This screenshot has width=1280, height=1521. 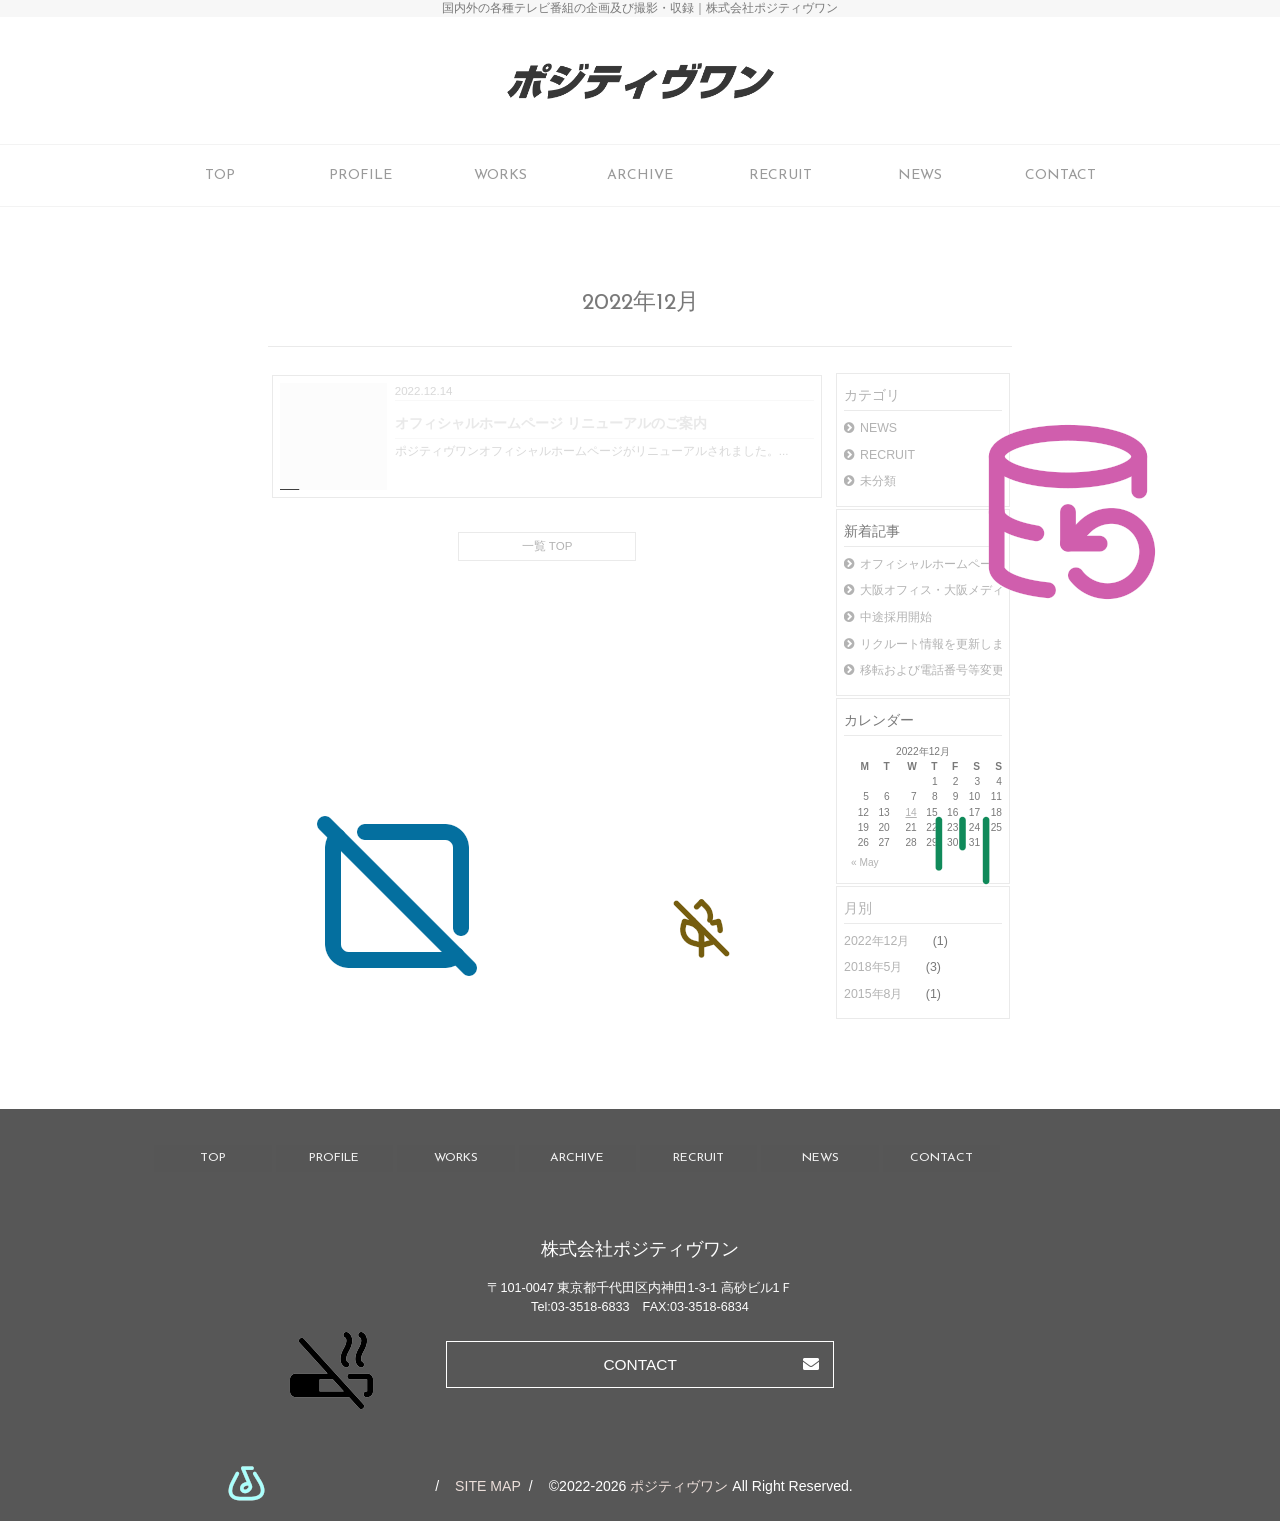 I want to click on disable or hide a square element, so click(x=397, y=896).